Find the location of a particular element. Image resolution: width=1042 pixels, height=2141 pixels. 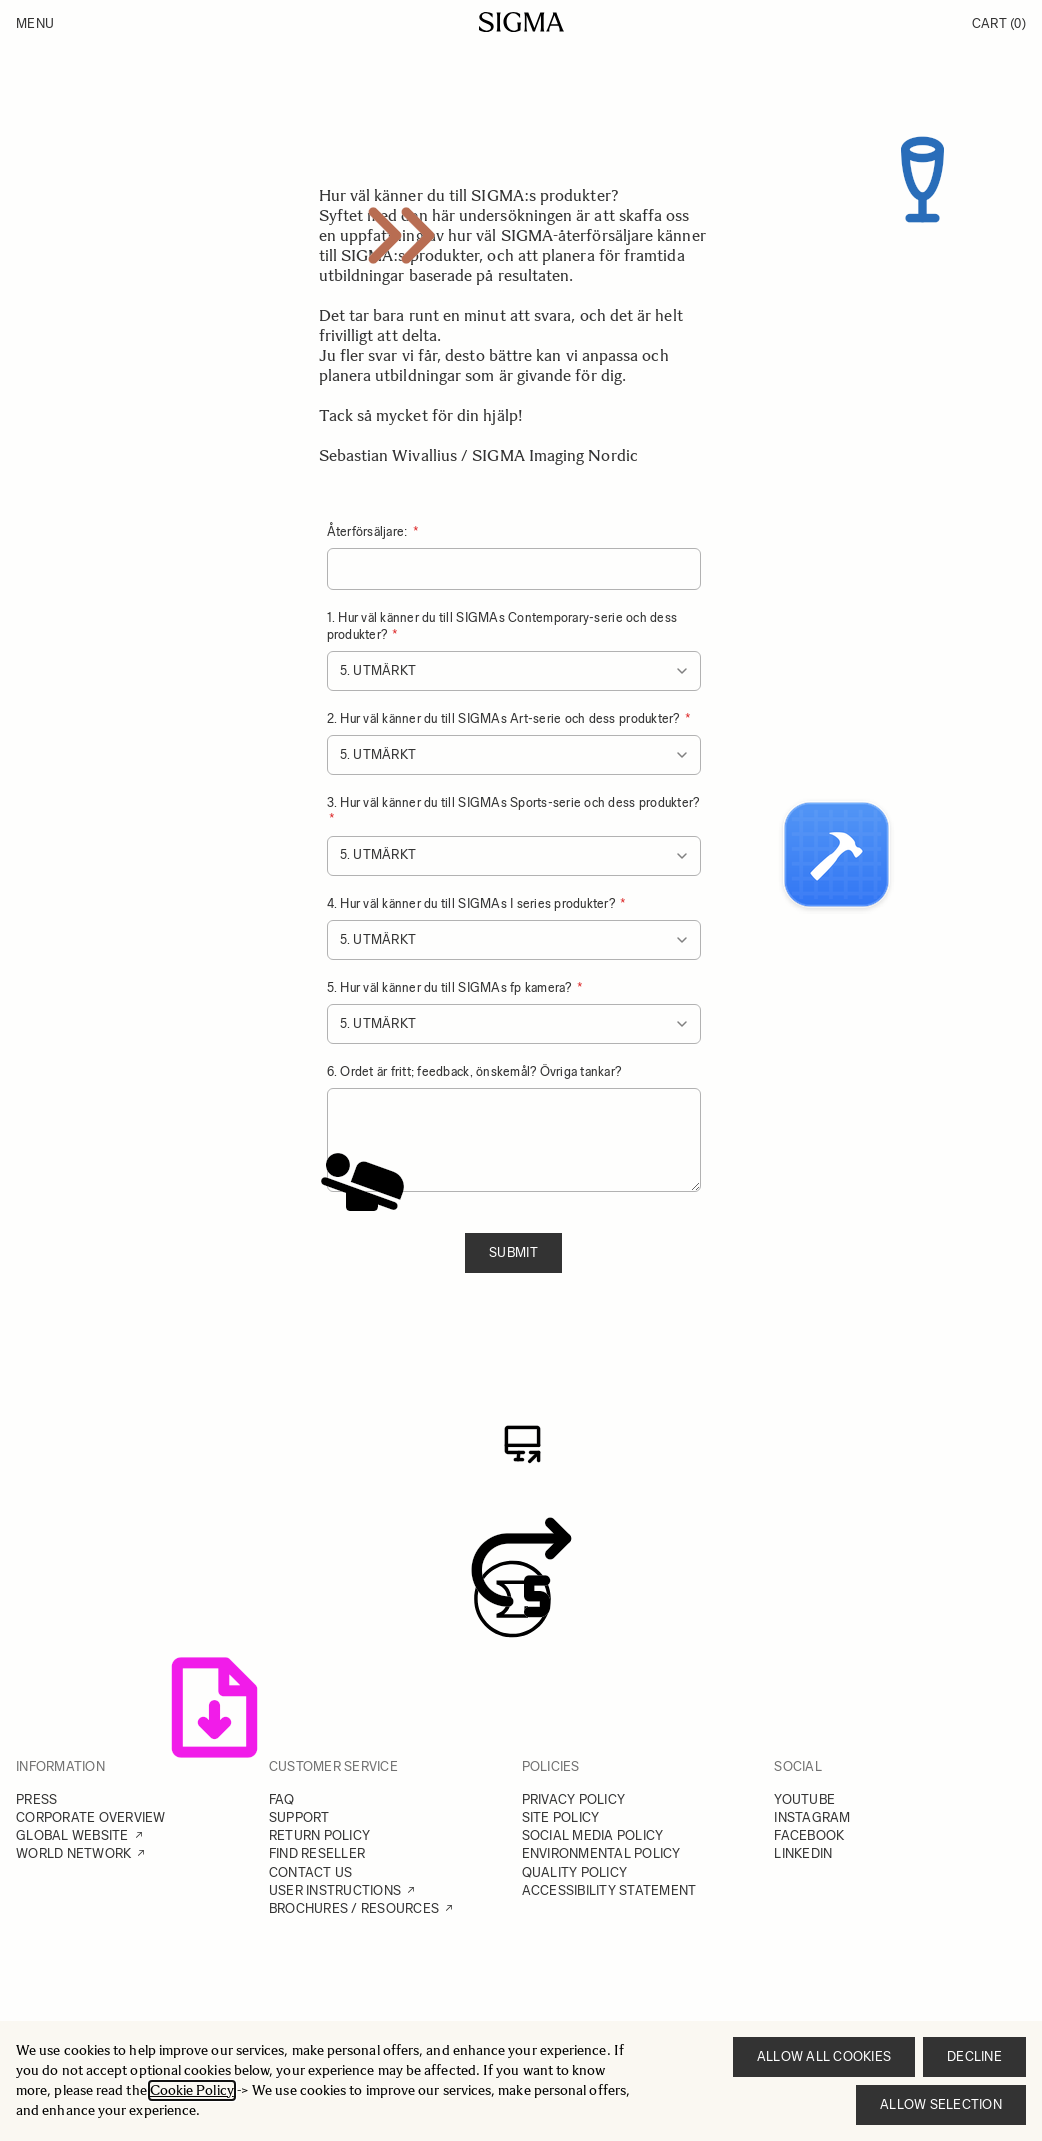

open developer tools or IDE is located at coordinates (836, 854).